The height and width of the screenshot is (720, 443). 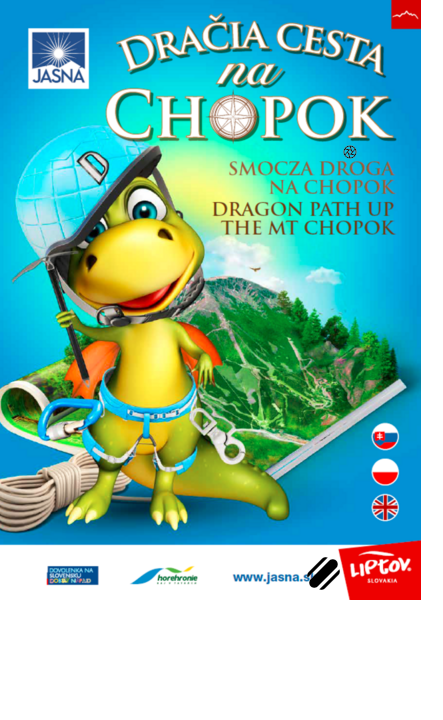 I want to click on food category or restaurant section, so click(x=323, y=573).